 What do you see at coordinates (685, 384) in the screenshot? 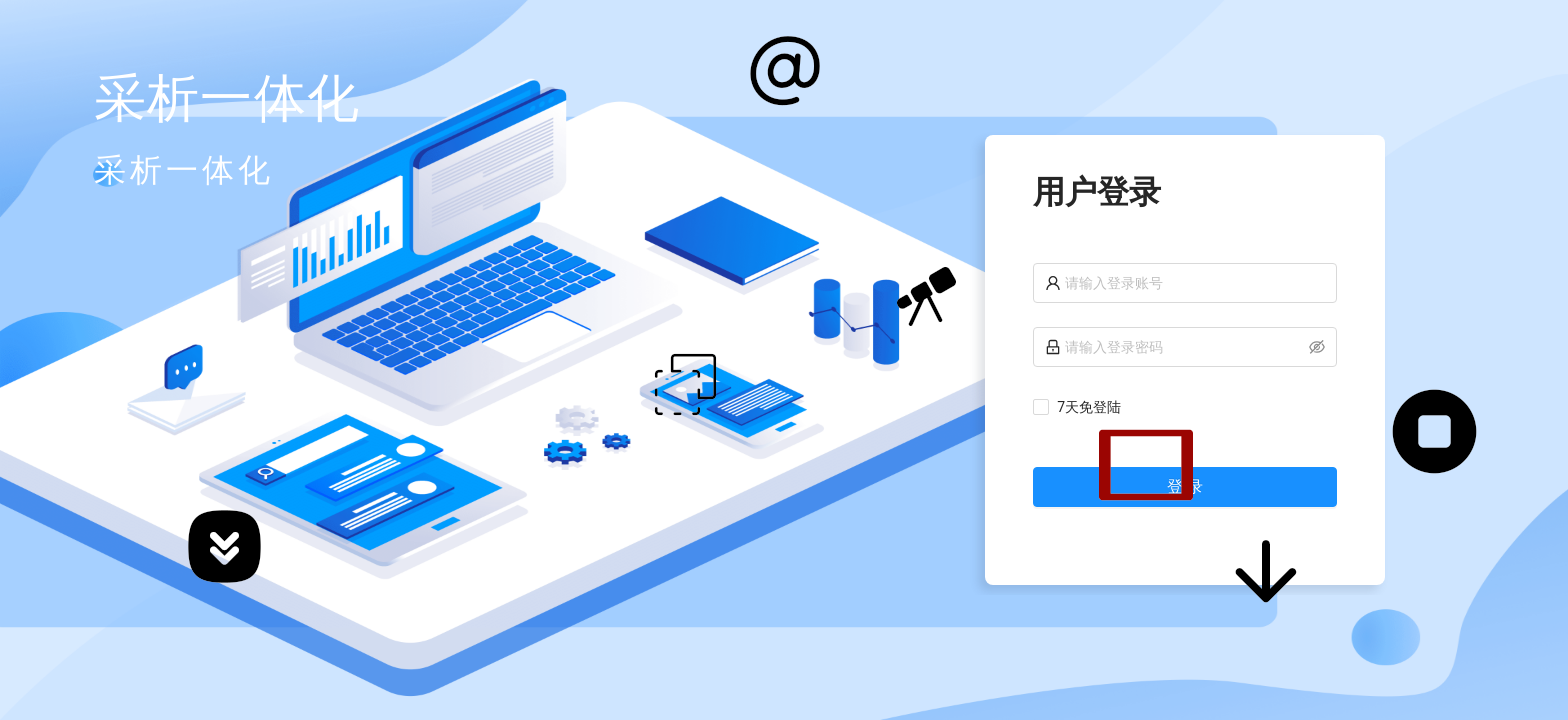
I see `bring selection to front layer` at bounding box center [685, 384].